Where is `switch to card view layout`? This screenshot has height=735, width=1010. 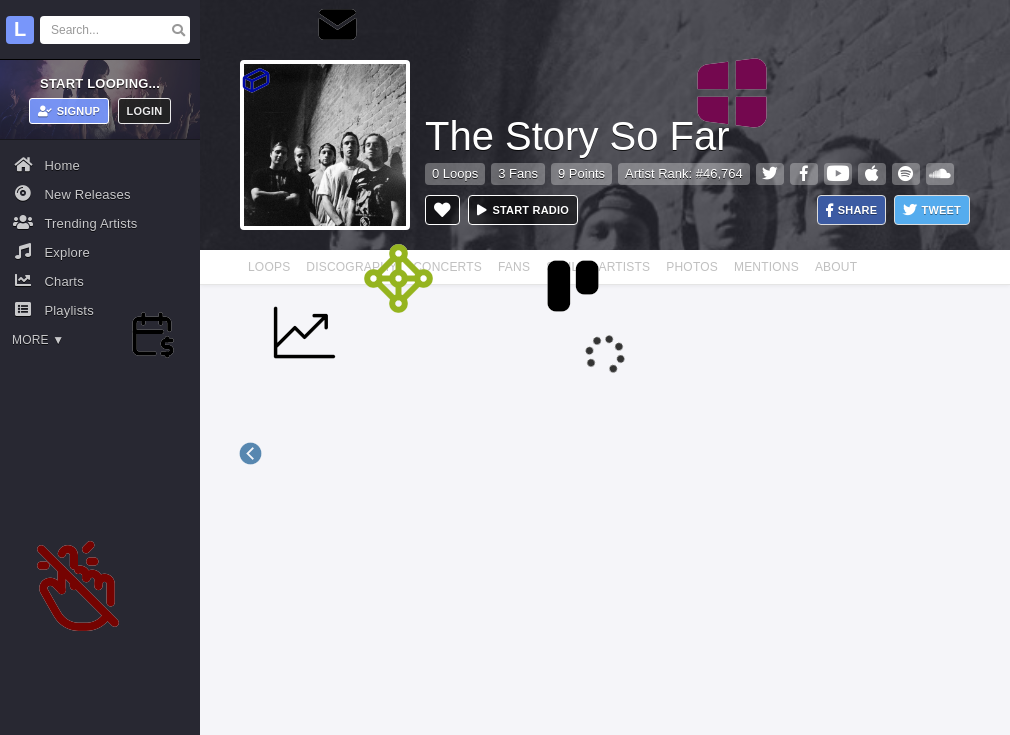
switch to card view layout is located at coordinates (573, 286).